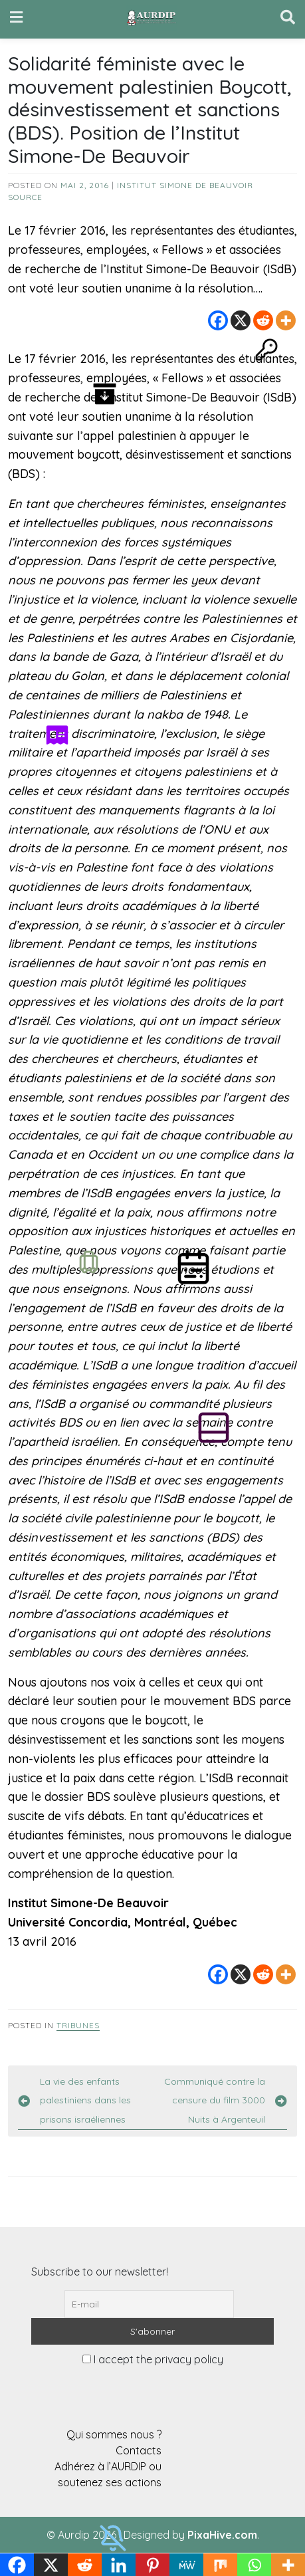  I want to click on toggle bottom panel visibility, so click(213, 1427).